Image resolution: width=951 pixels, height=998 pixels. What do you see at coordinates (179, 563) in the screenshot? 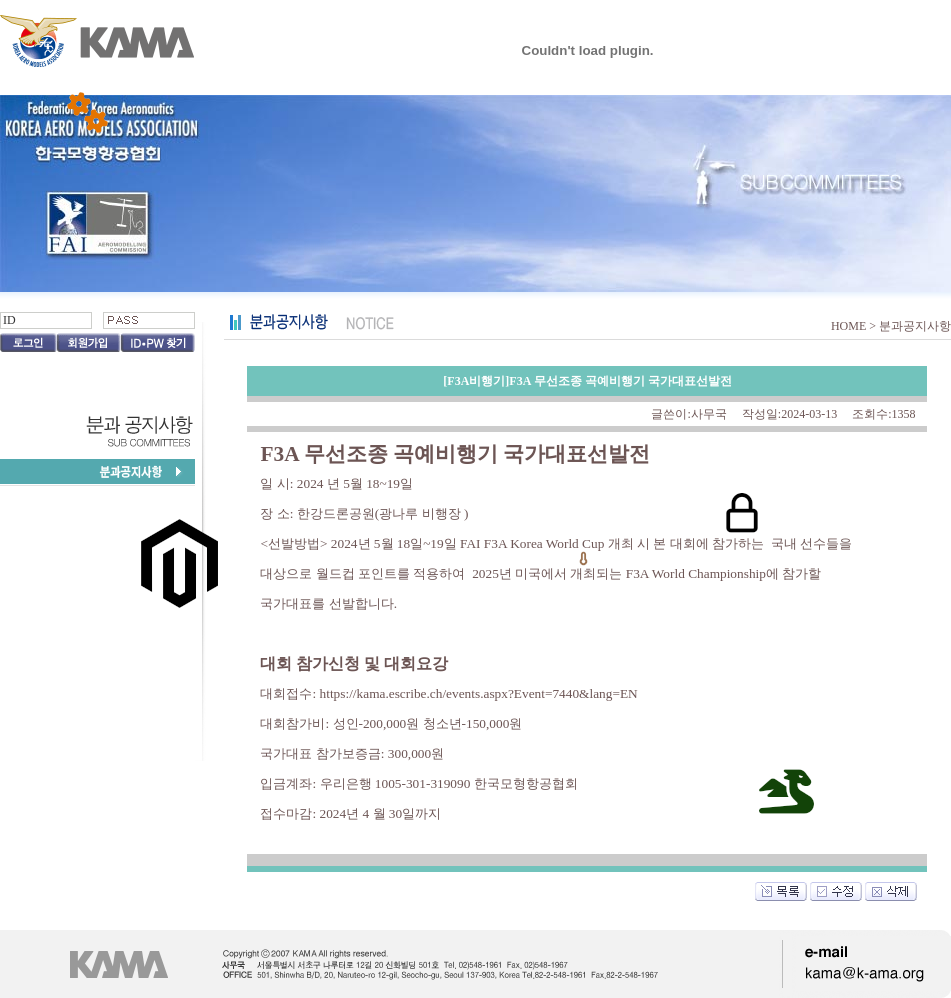
I see `magento e-commerce platform logo` at bounding box center [179, 563].